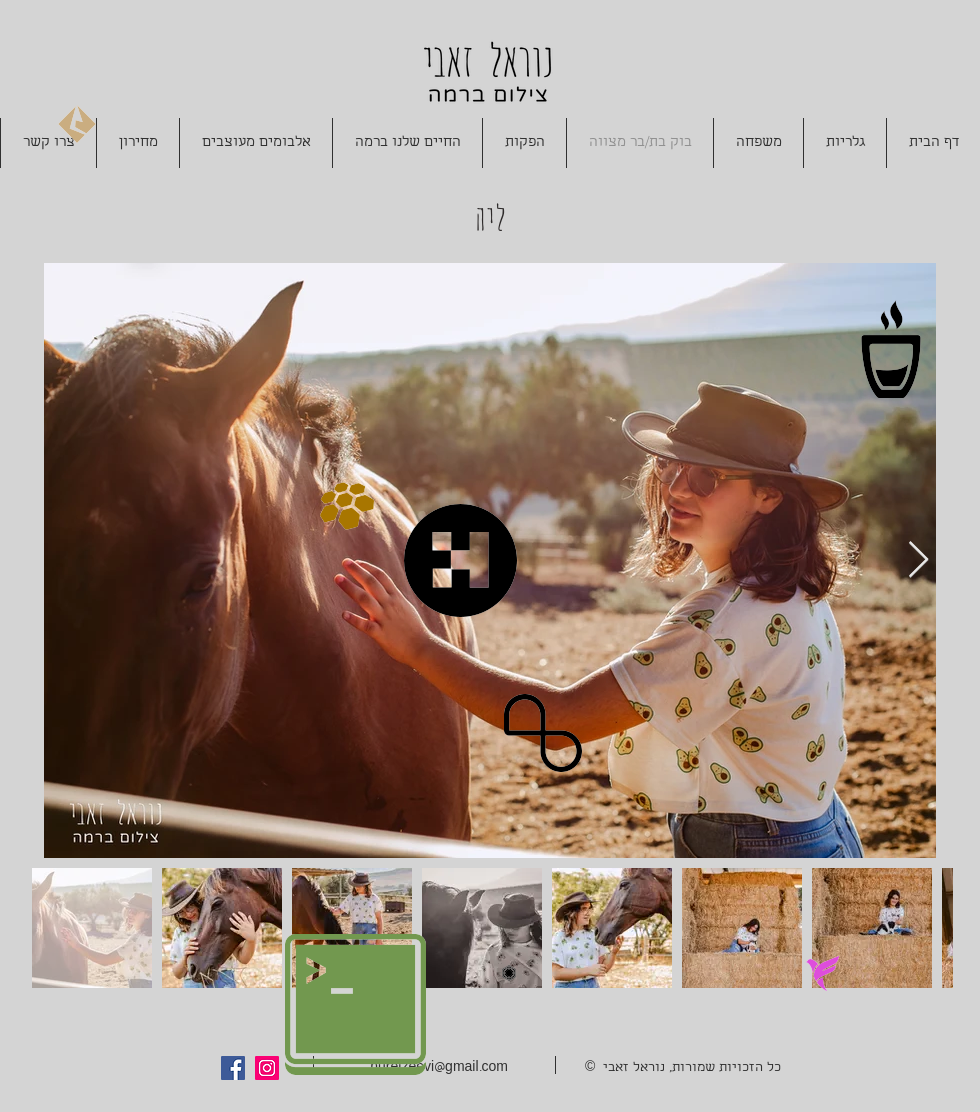  I want to click on open informatica application, so click(77, 124).